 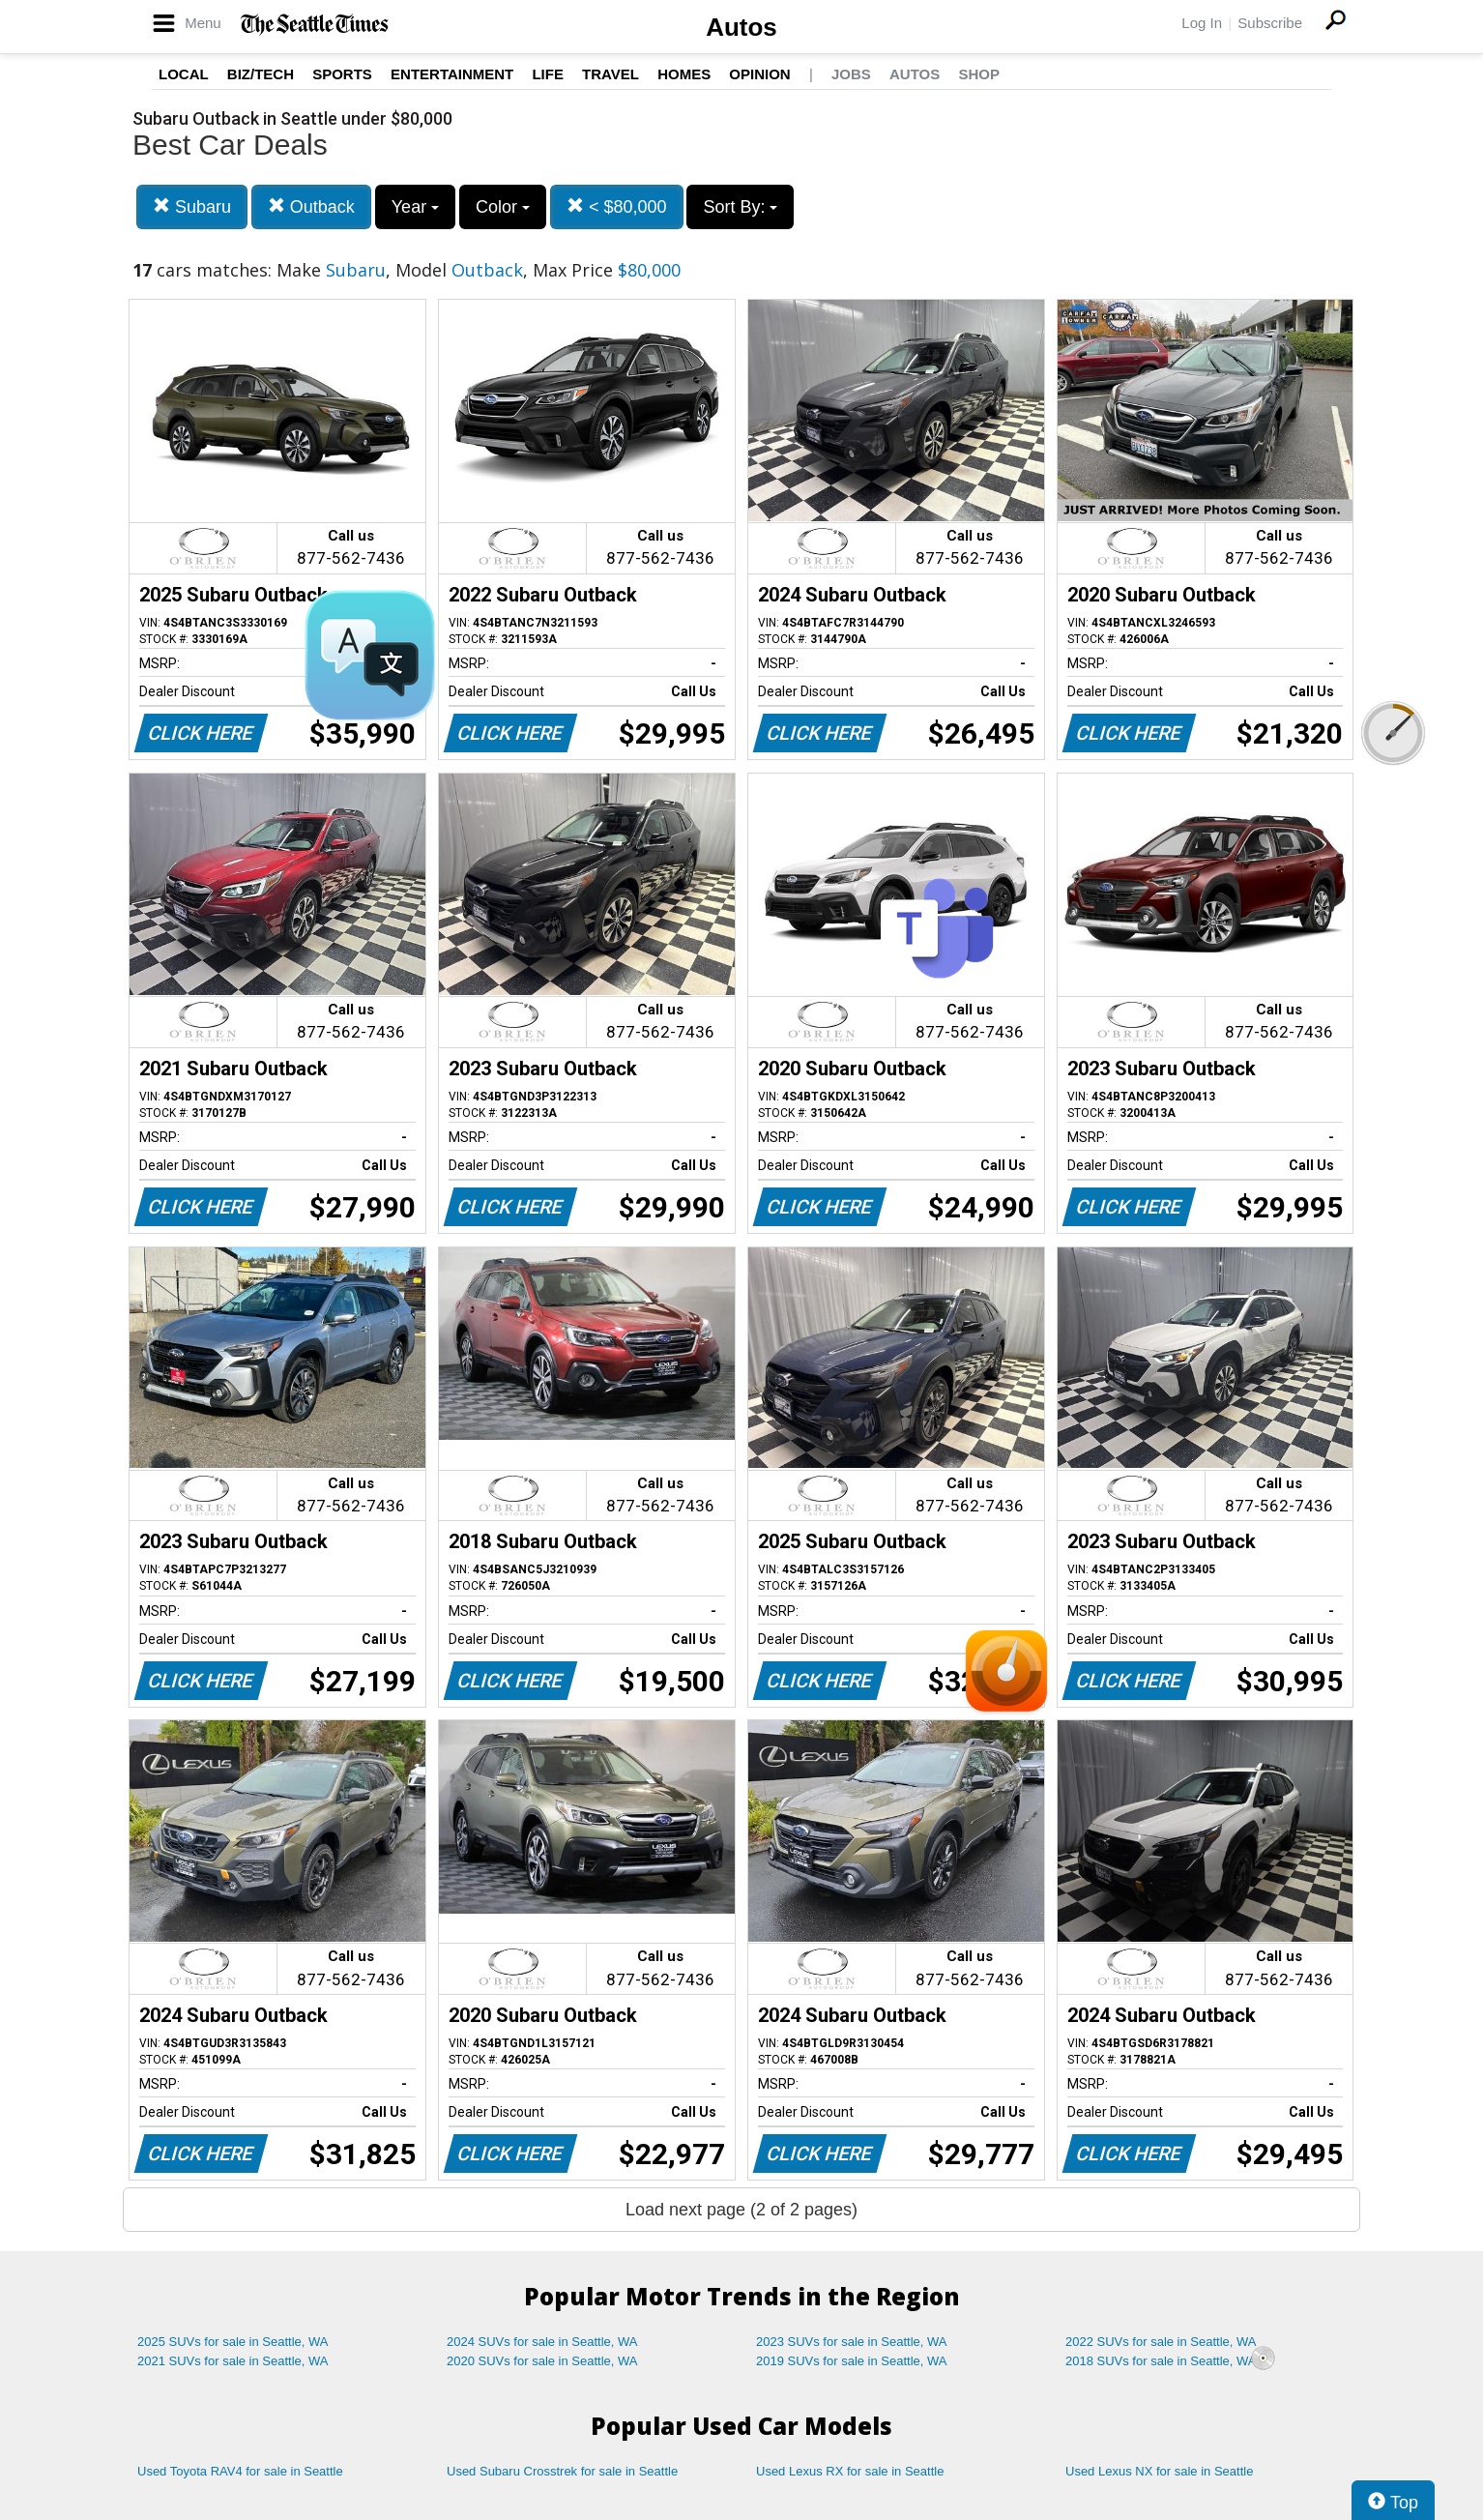 What do you see at coordinates (1393, 733) in the screenshot?
I see `open system profiler application` at bounding box center [1393, 733].